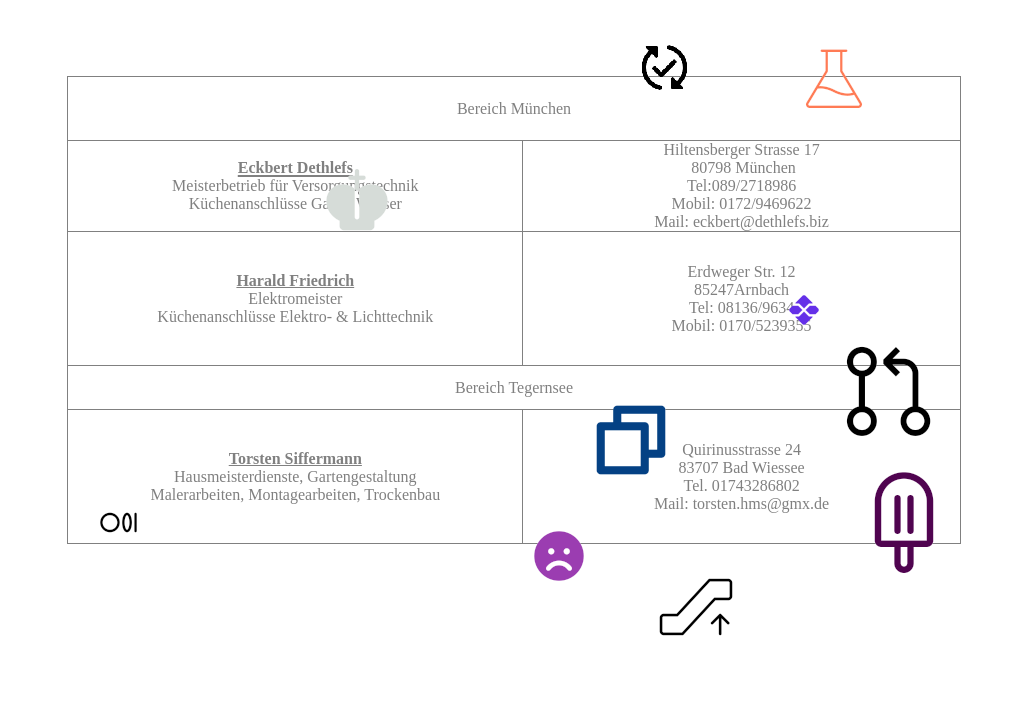 The height and width of the screenshot is (720, 1024). Describe the element at coordinates (559, 556) in the screenshot. I see `submit negative feedback or rating` at that location.